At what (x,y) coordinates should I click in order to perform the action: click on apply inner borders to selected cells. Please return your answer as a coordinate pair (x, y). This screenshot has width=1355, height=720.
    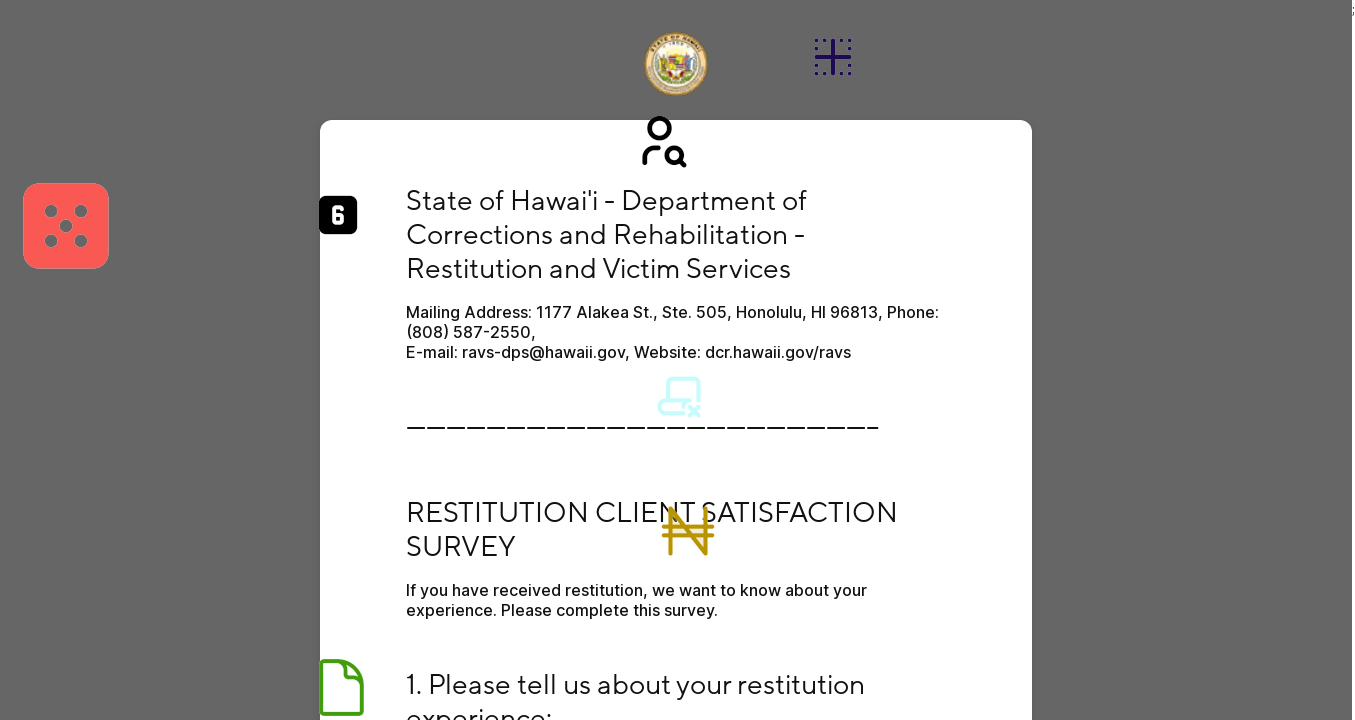
    Looking at the image, I should click on (833, 57).